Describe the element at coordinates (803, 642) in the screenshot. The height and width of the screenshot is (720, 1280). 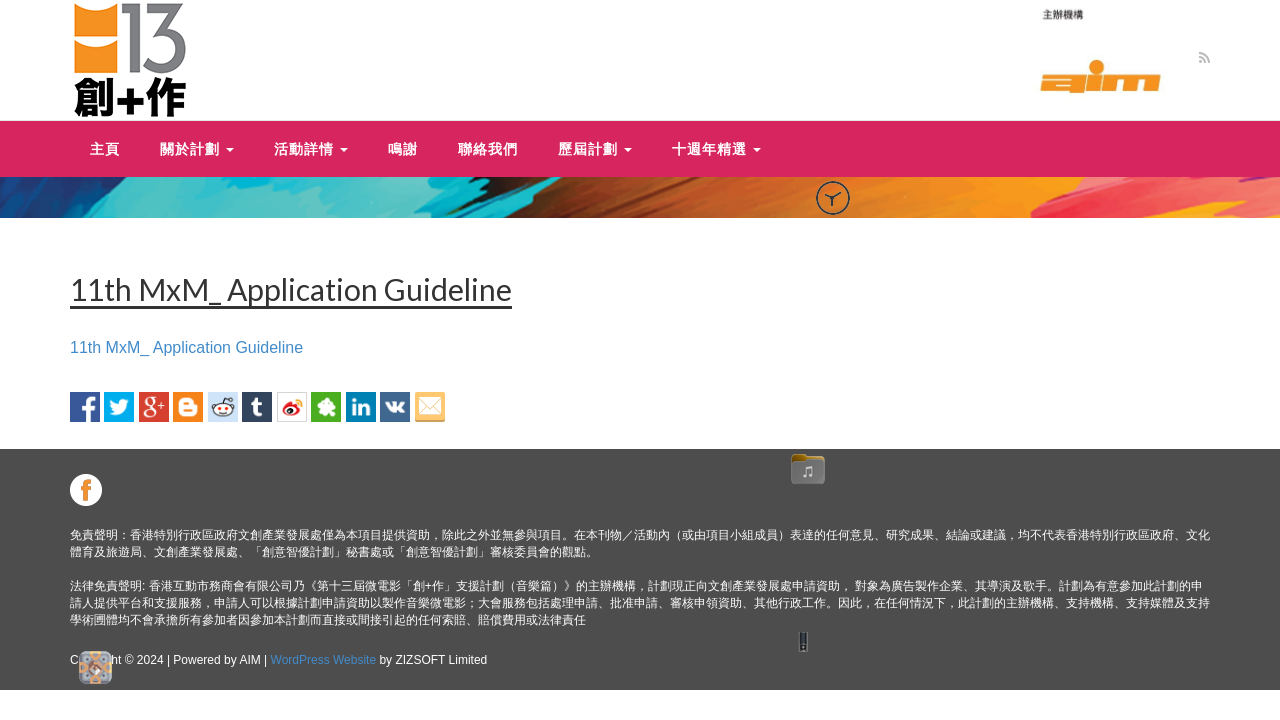
I see `manage connected iPod device` at that location.